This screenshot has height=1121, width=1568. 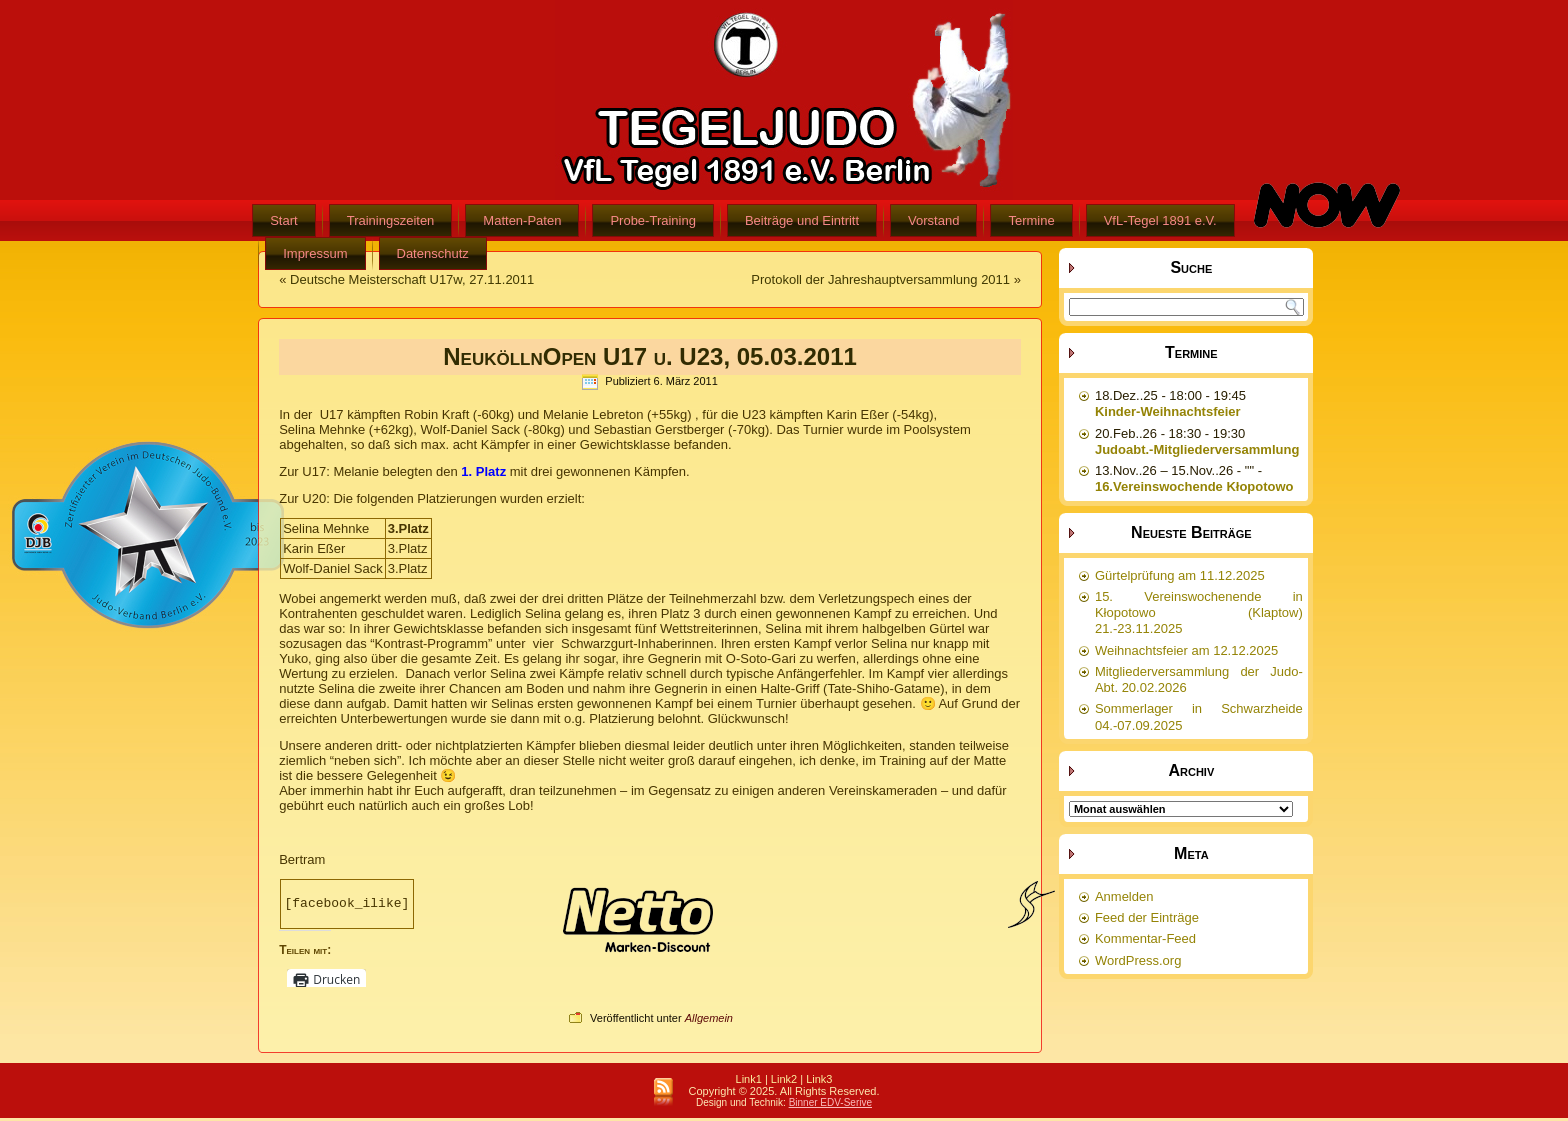 What do you see at coordinates (1327, 205) in the screenshot?
I see `open the NOW streaming app` at bounding box center [1327, 205].